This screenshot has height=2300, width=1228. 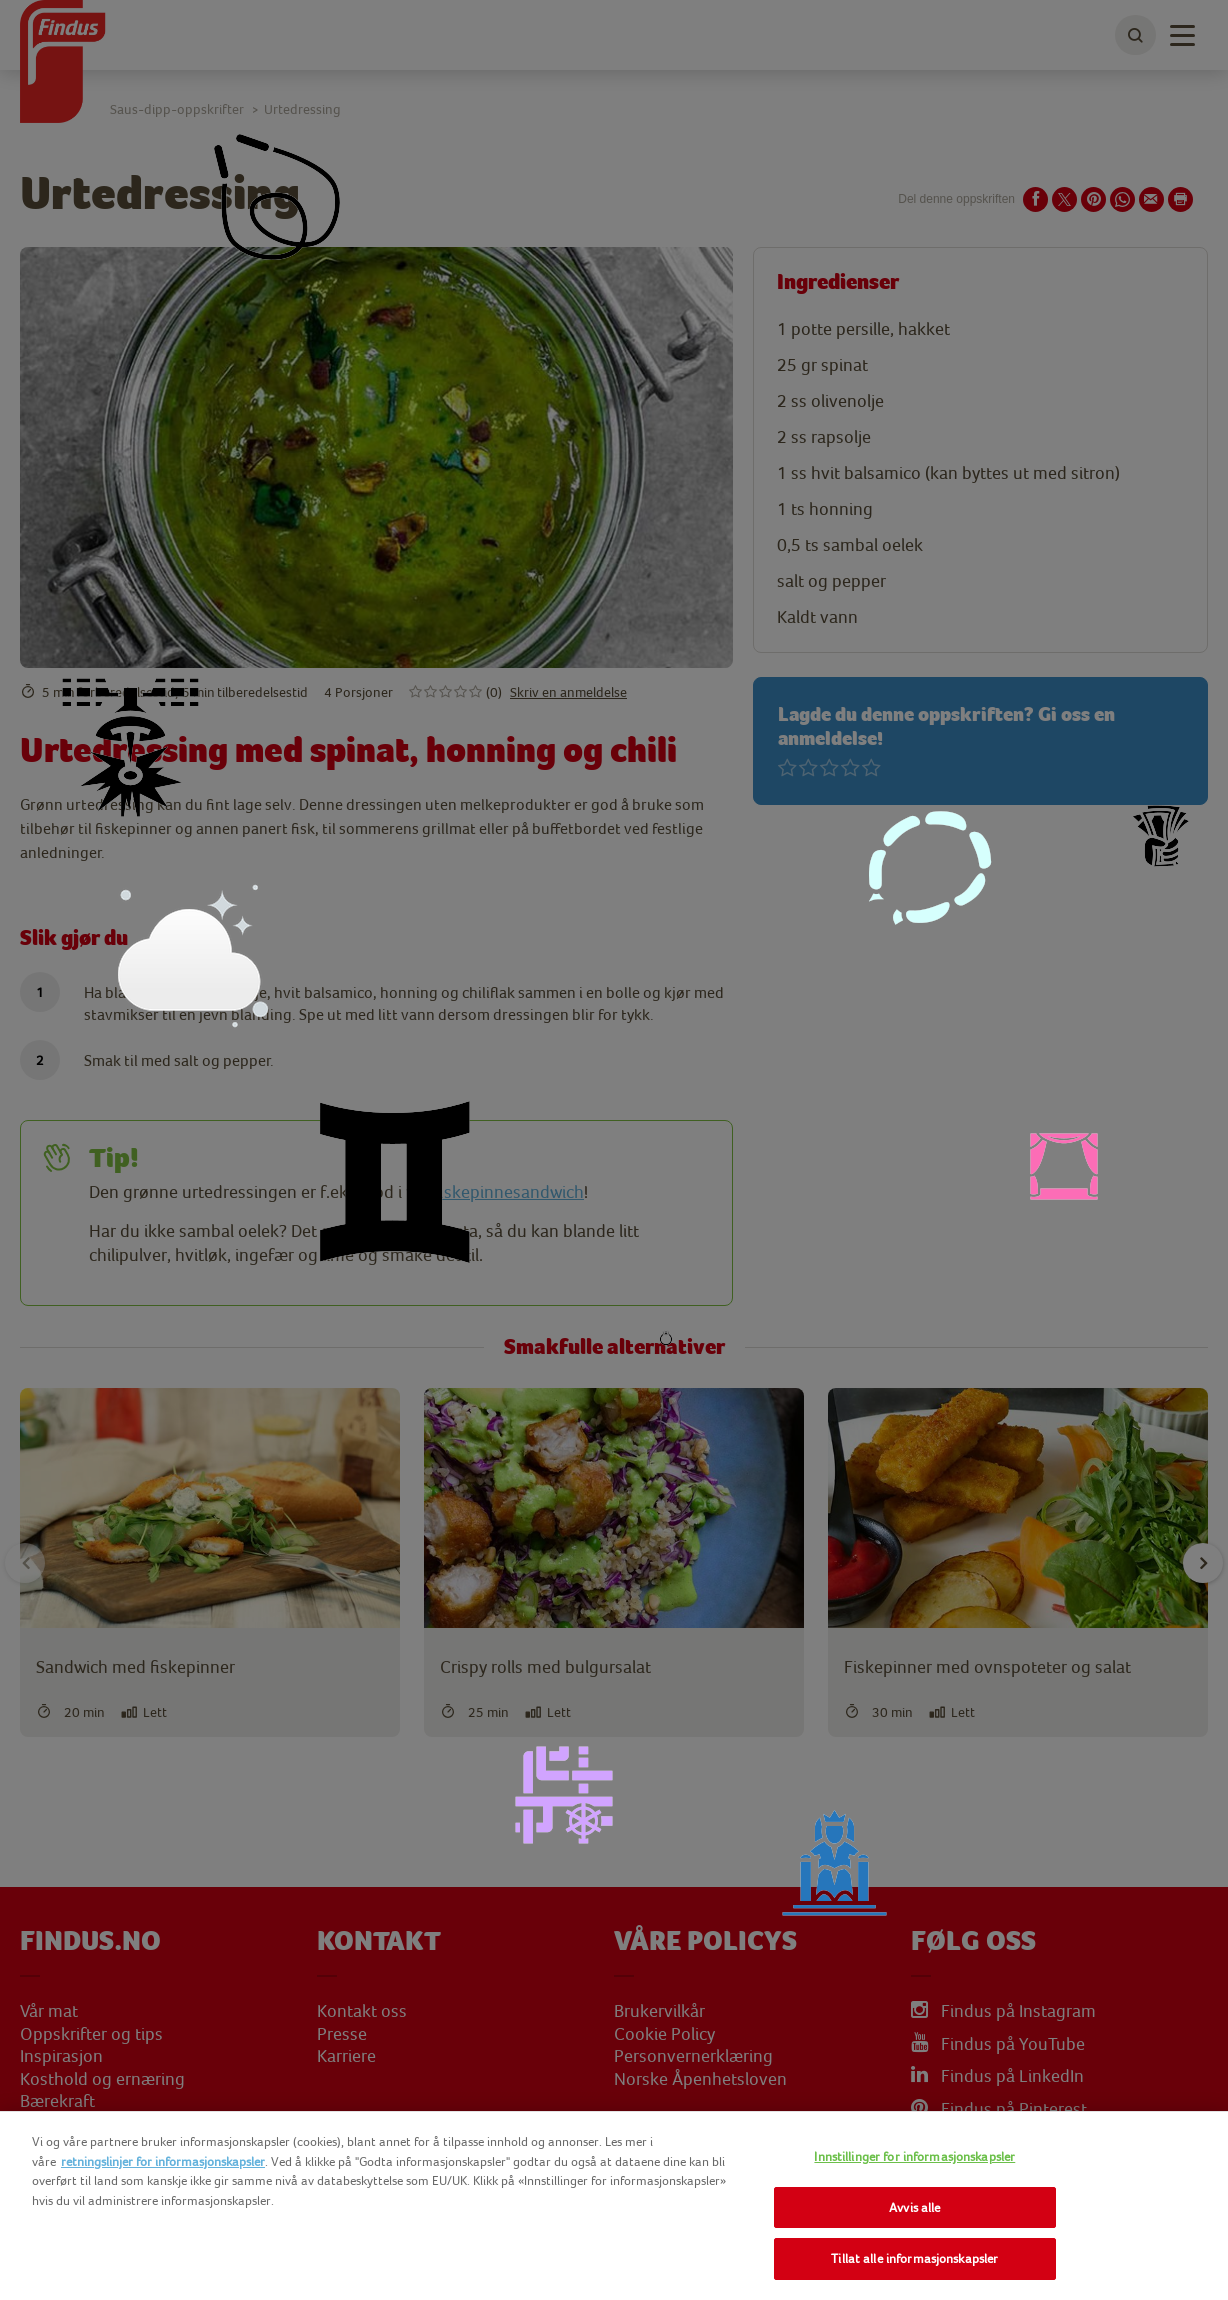 What do you see at coordinates (130, 746) in the screenshot?
I see `access satellite communication features` at bounding box center [130, 746].